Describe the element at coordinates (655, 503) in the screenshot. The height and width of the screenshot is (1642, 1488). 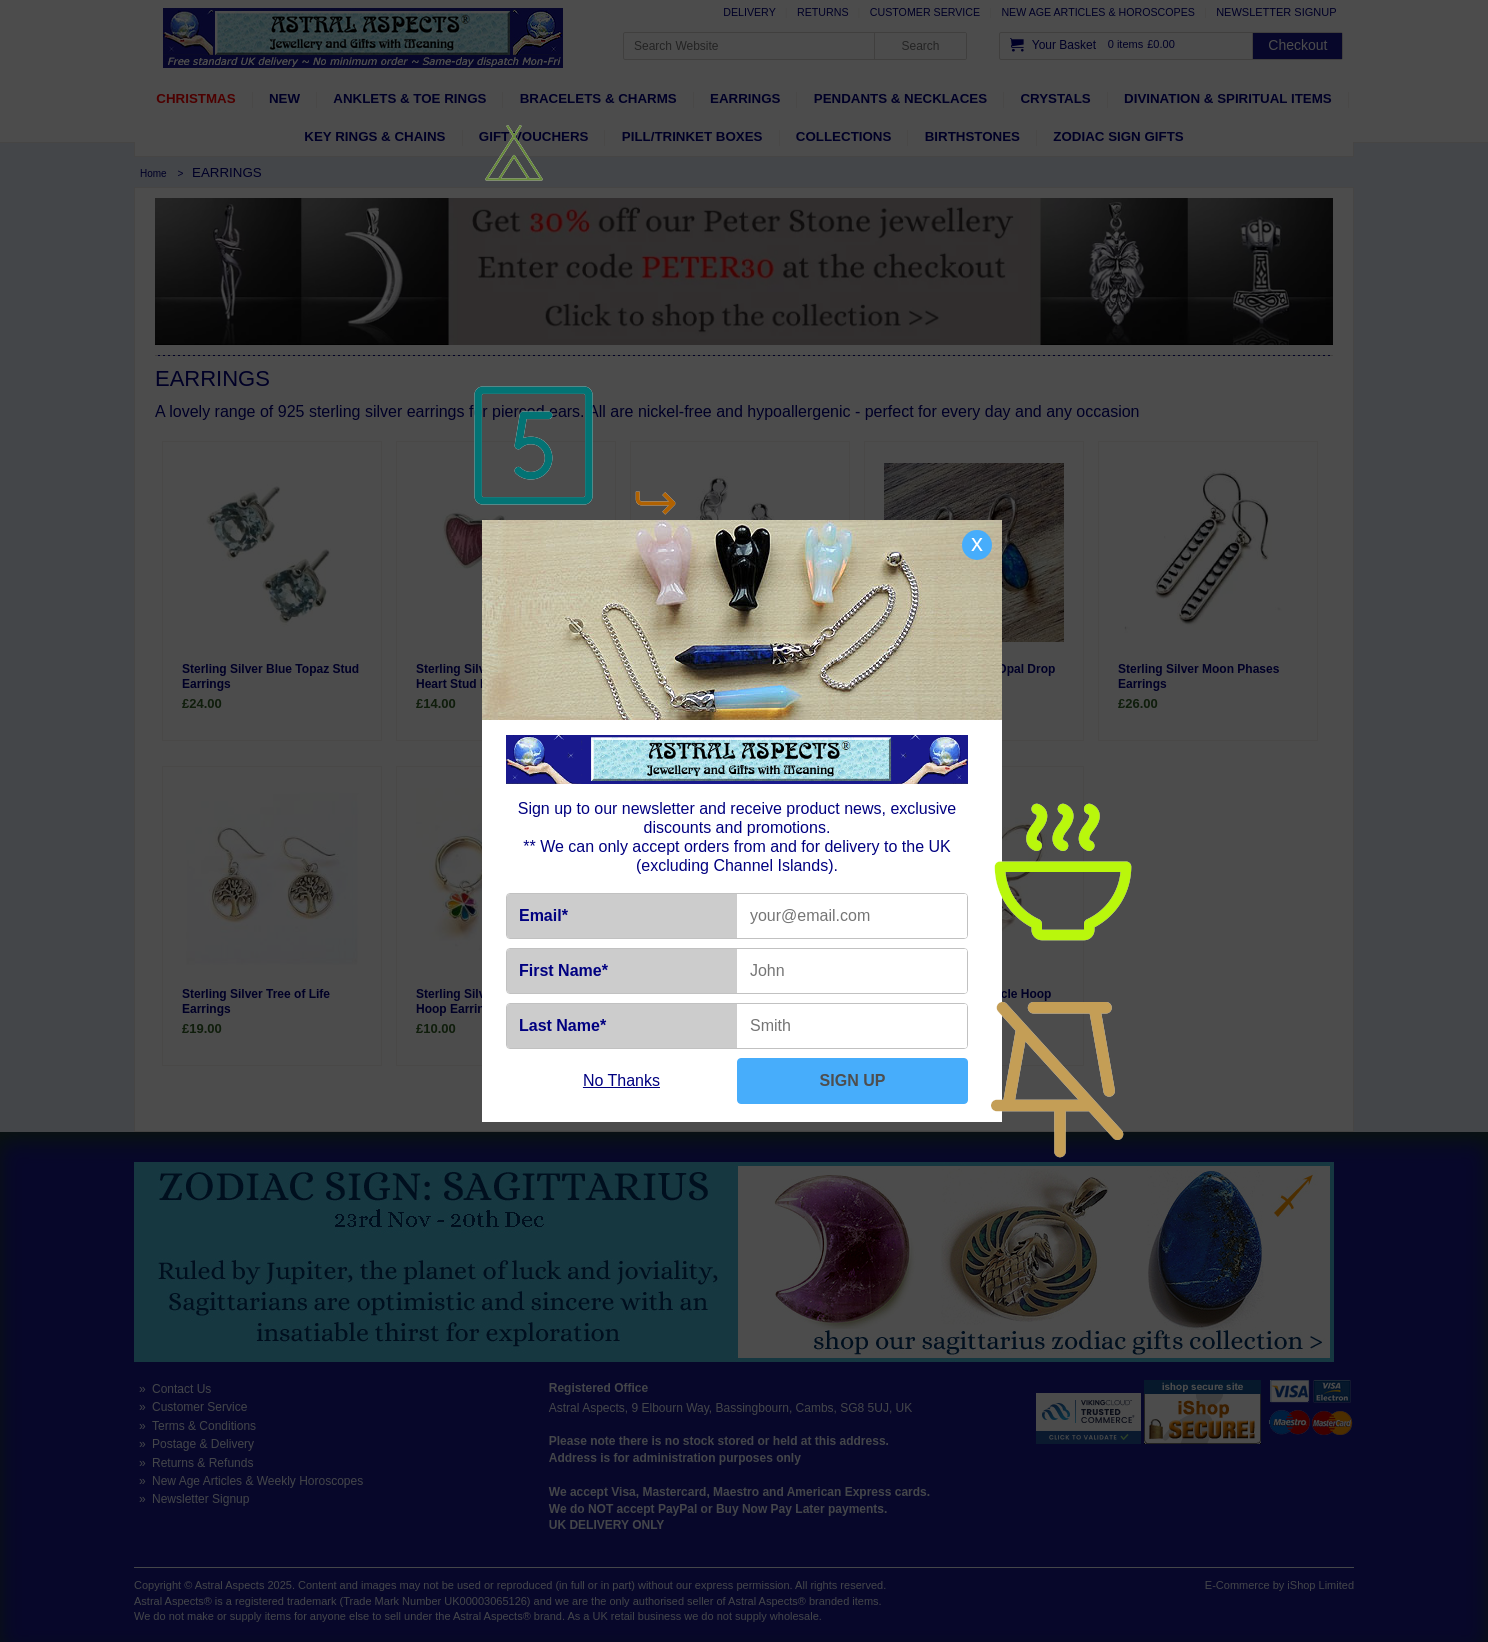
I see `indent selected text or code` at that location.